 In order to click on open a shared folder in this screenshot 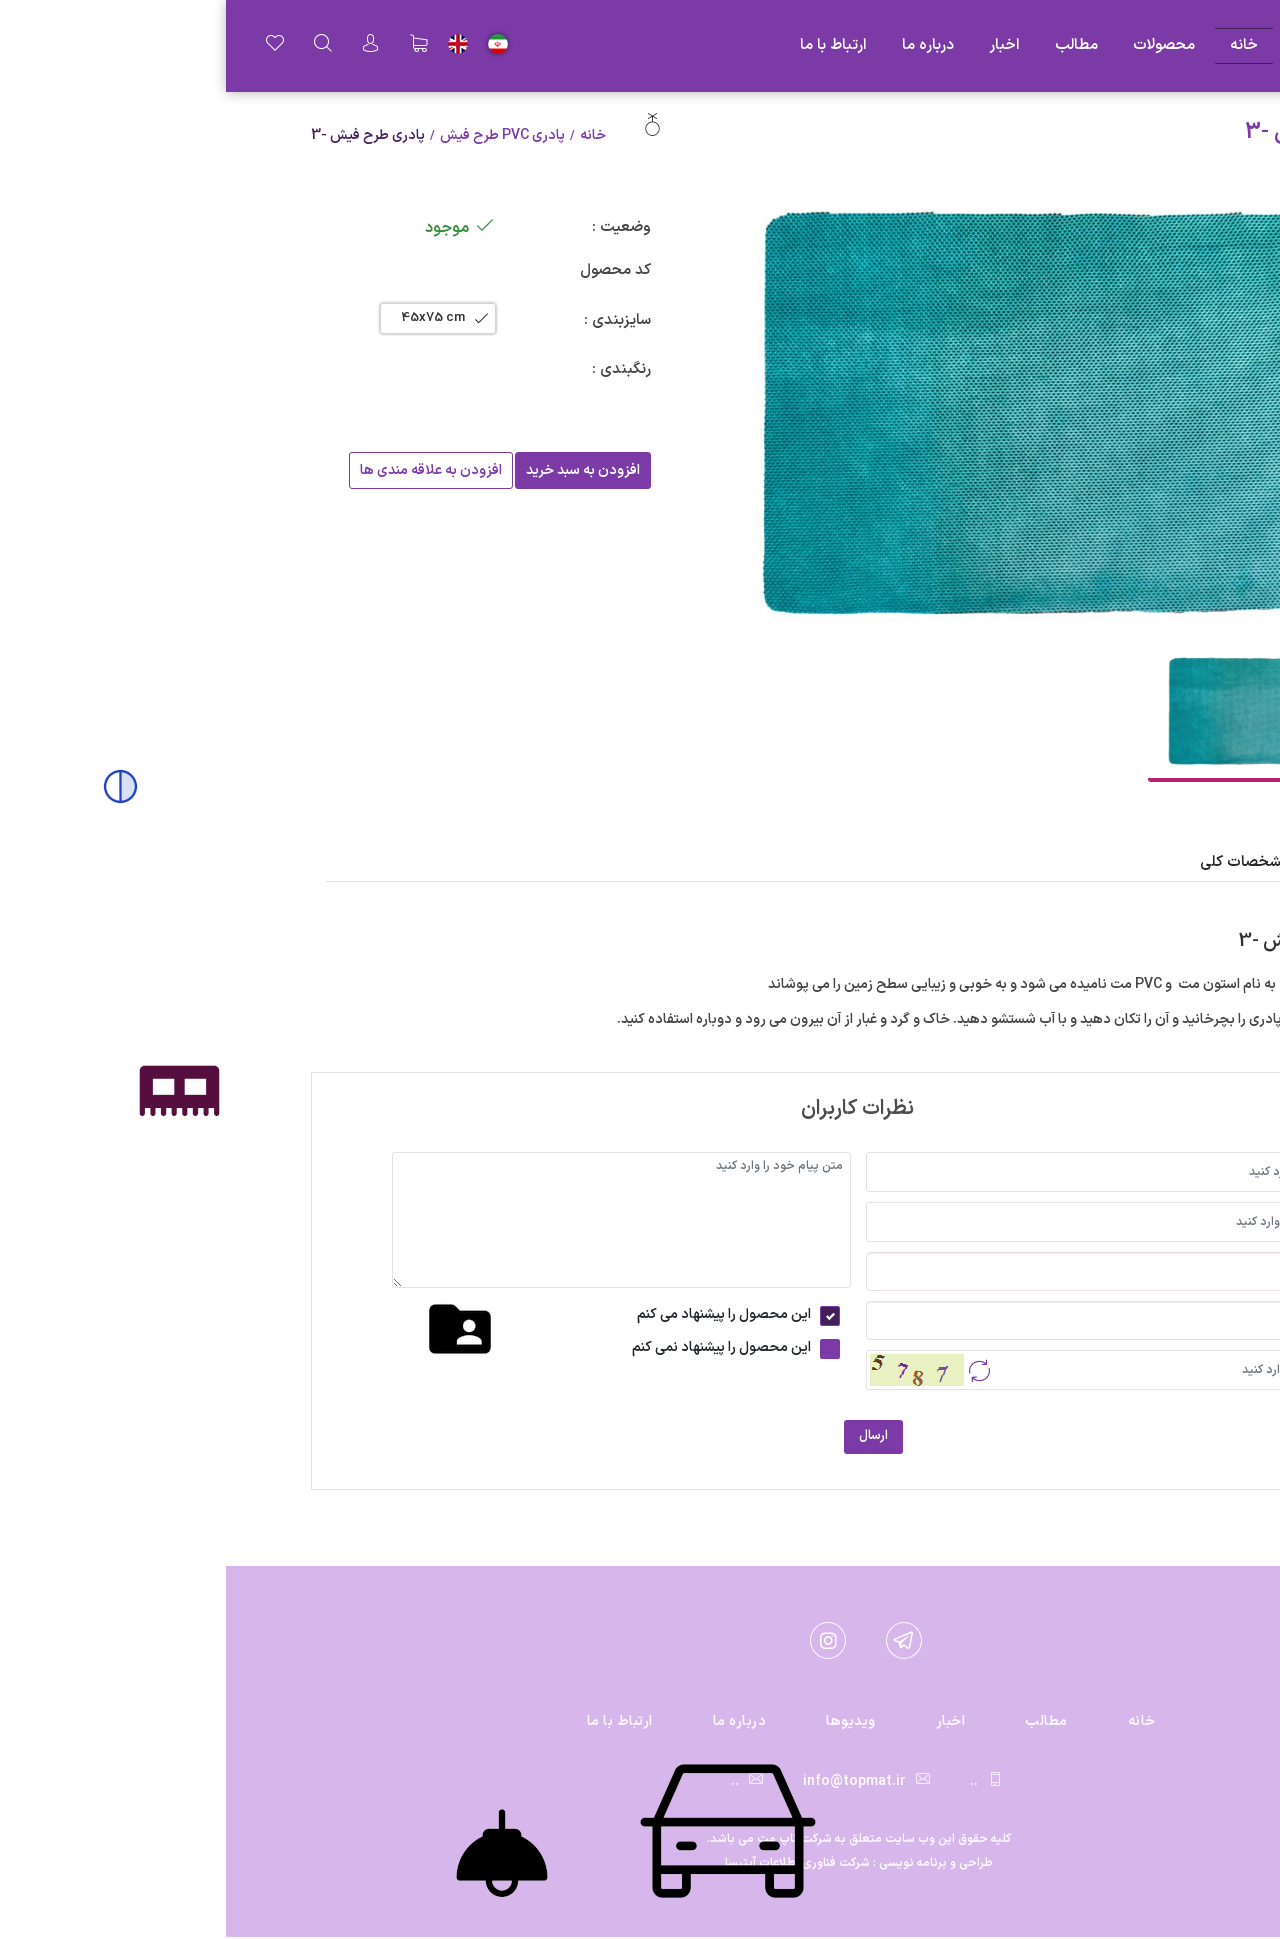, I will do `click(460, 1329)`.